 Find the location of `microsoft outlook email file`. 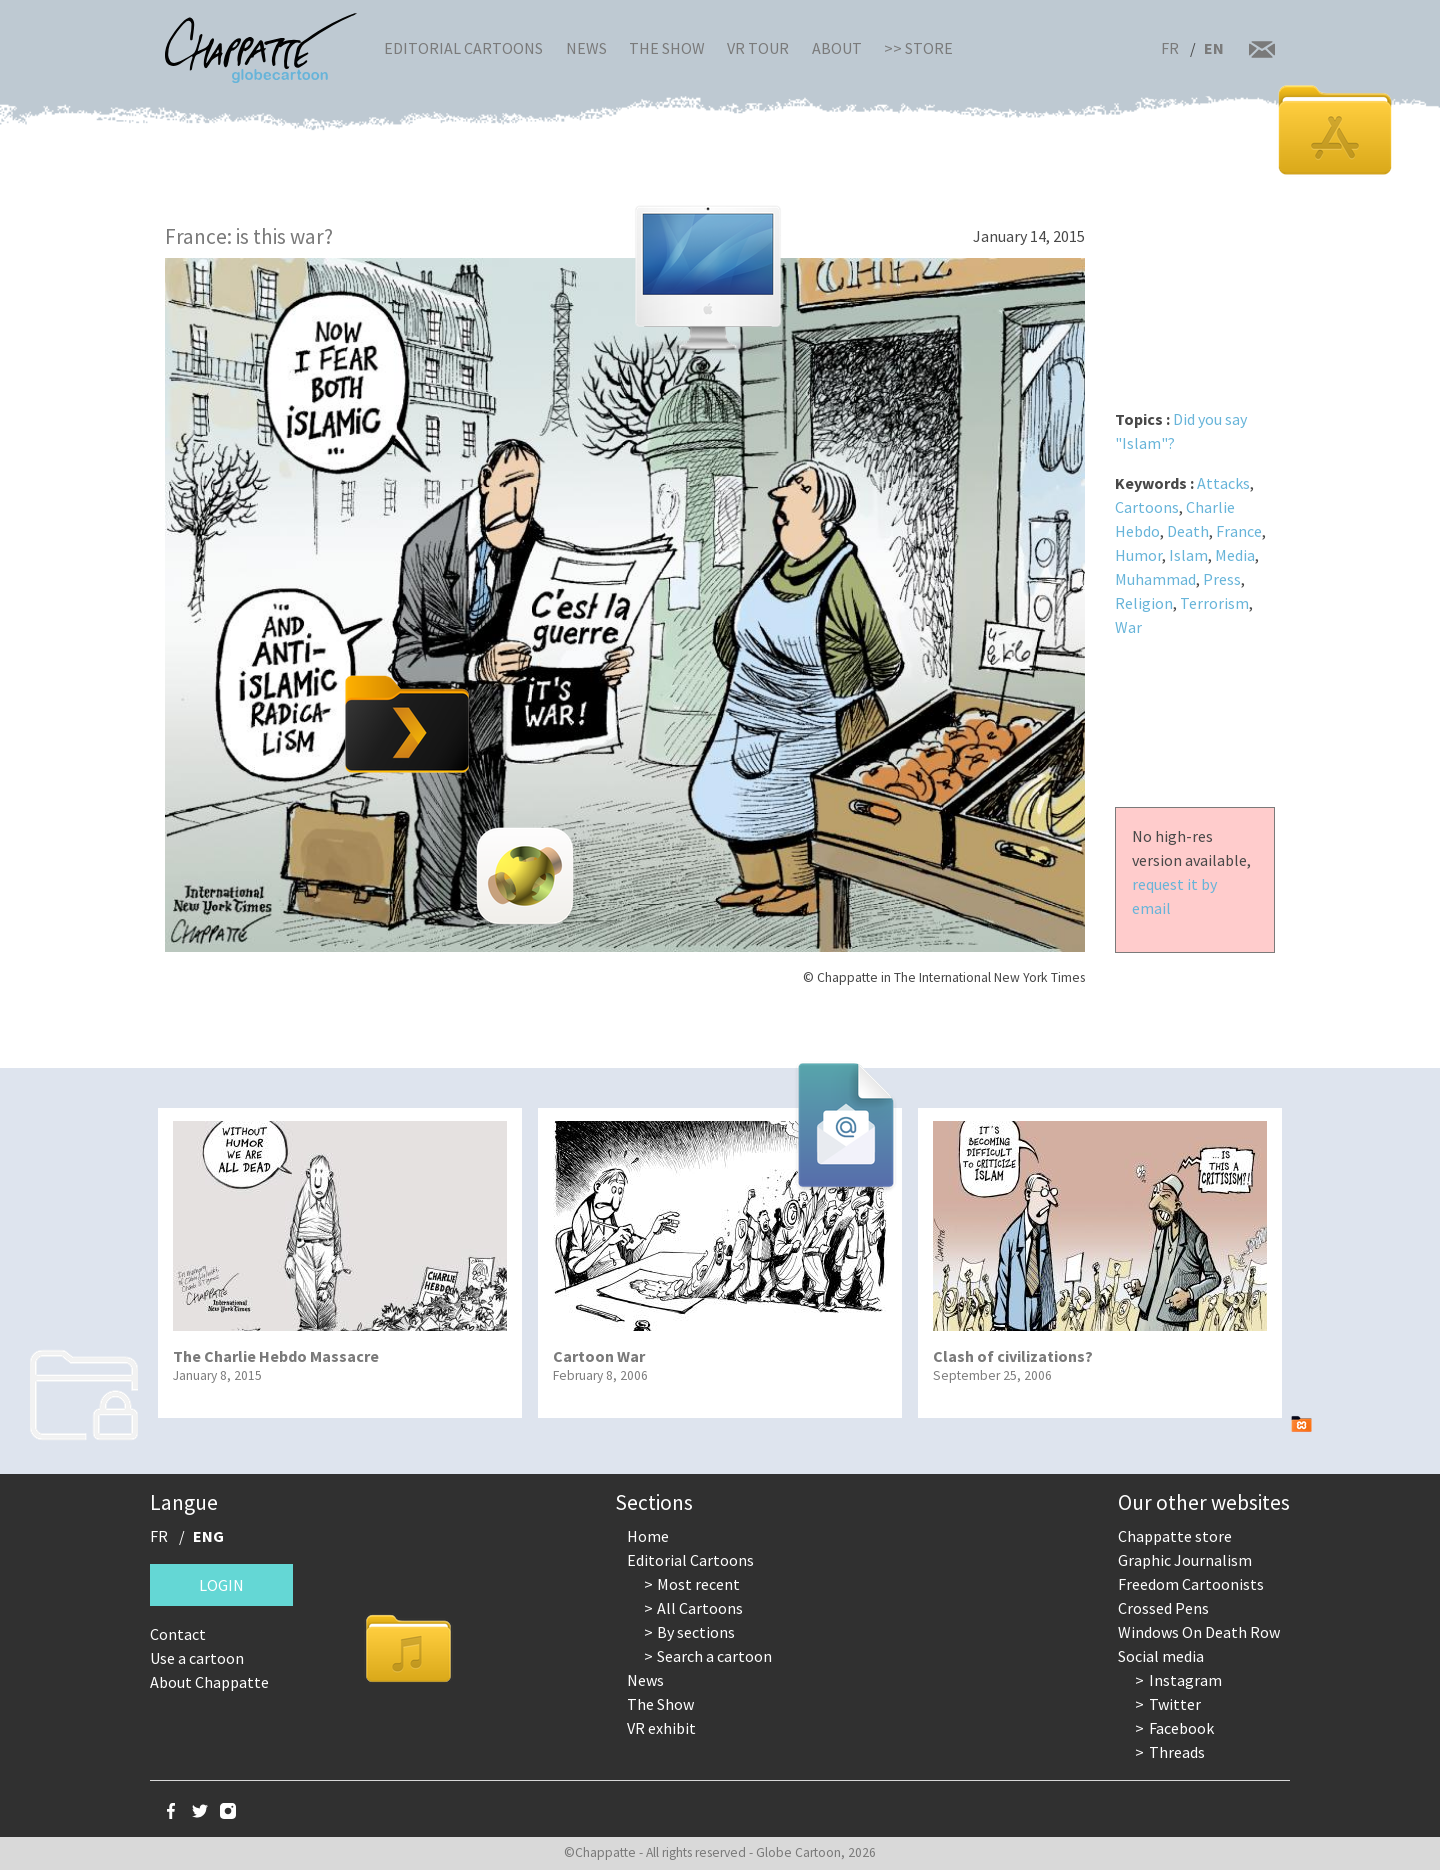

microsoft outlook email file is located at coordinates (846, 1125).